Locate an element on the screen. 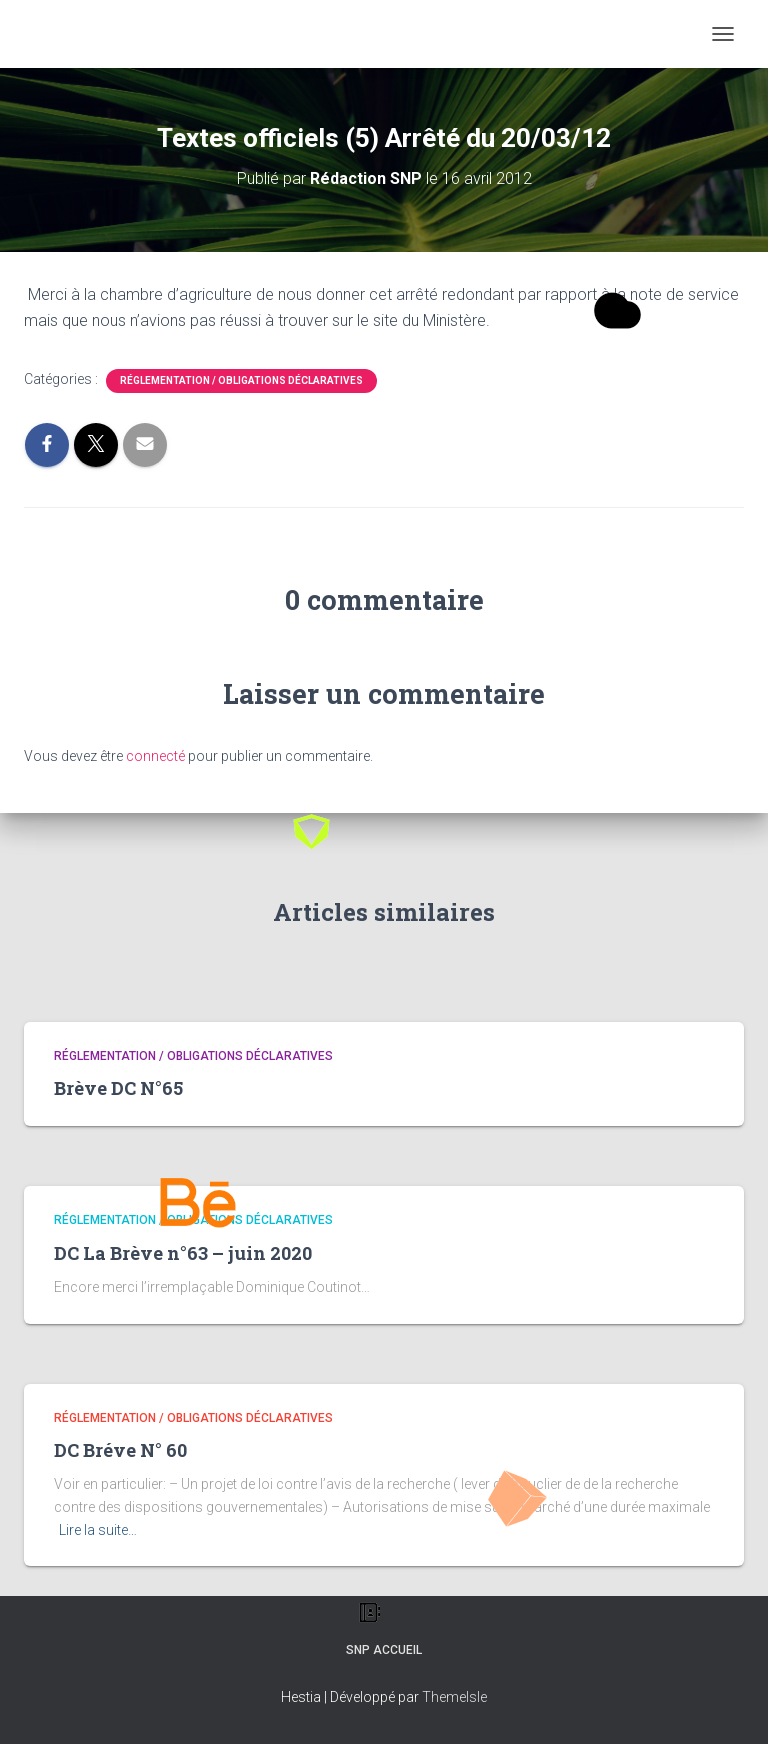 This screenshot has height=1744, width=768. indicates cloudy weather conditions is located at coordinates (617, 309).